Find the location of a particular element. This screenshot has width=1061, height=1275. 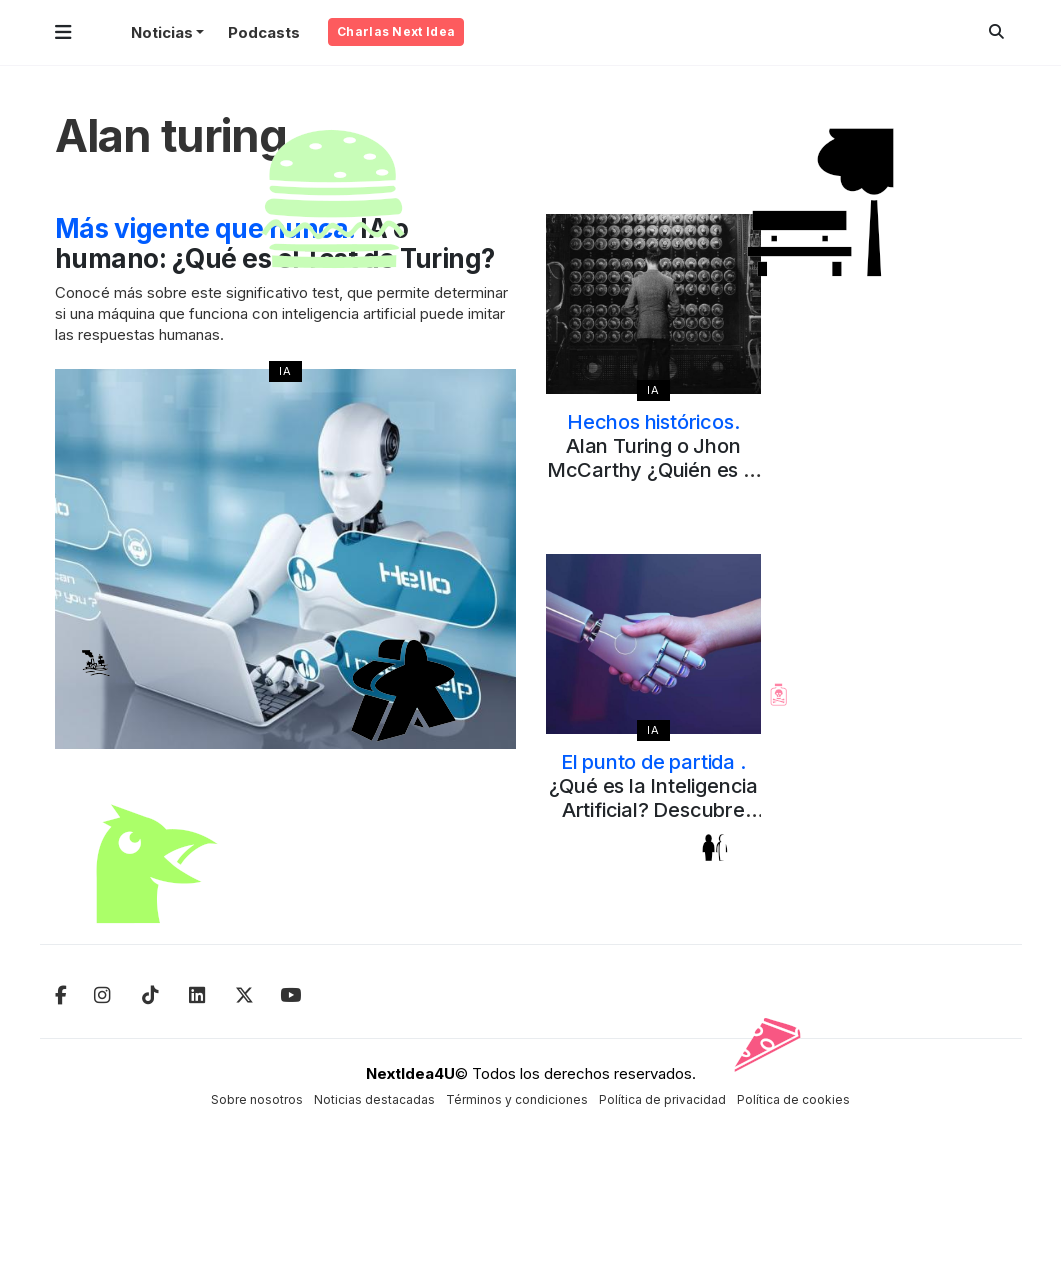

indicates a follower or companion is active is located at coordinates (715, 847).